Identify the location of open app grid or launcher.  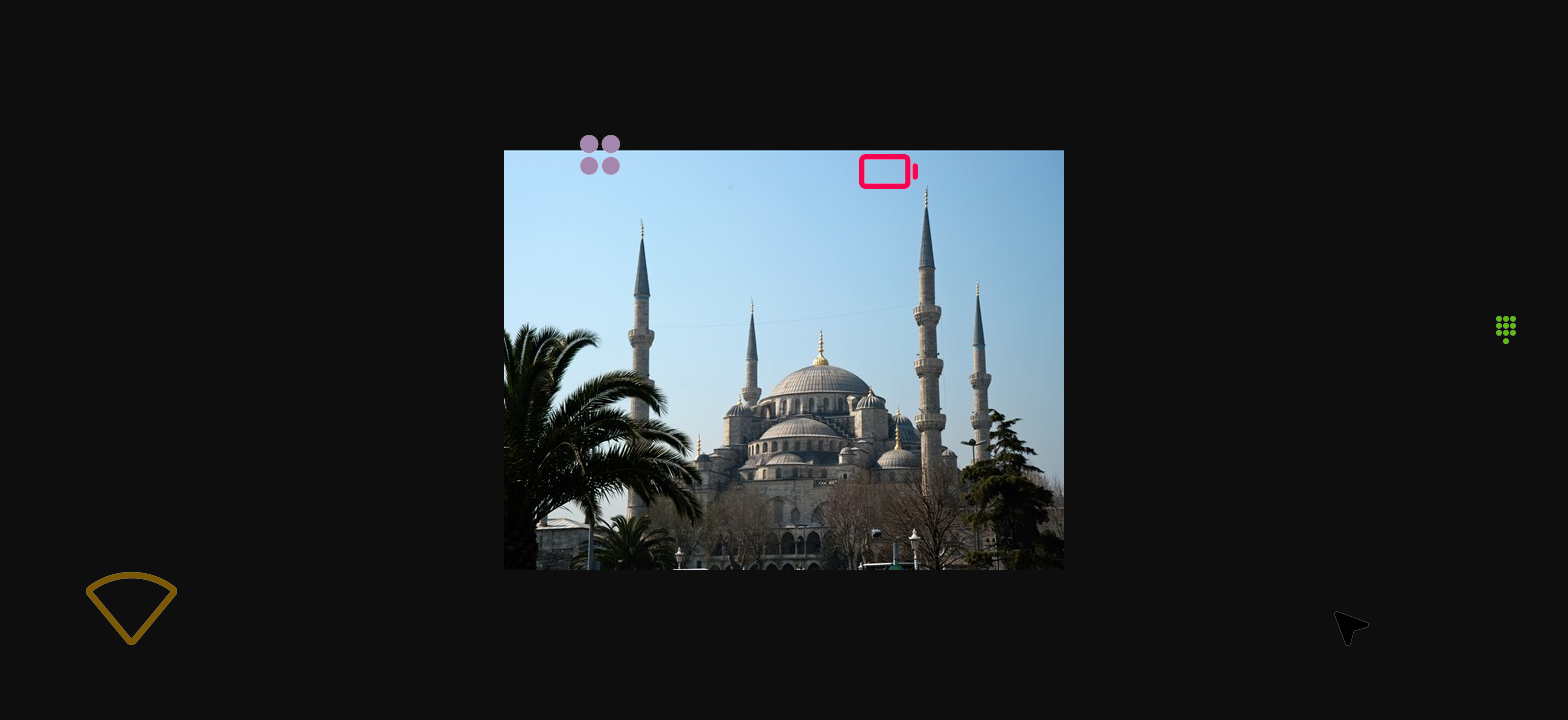
(600, 155).